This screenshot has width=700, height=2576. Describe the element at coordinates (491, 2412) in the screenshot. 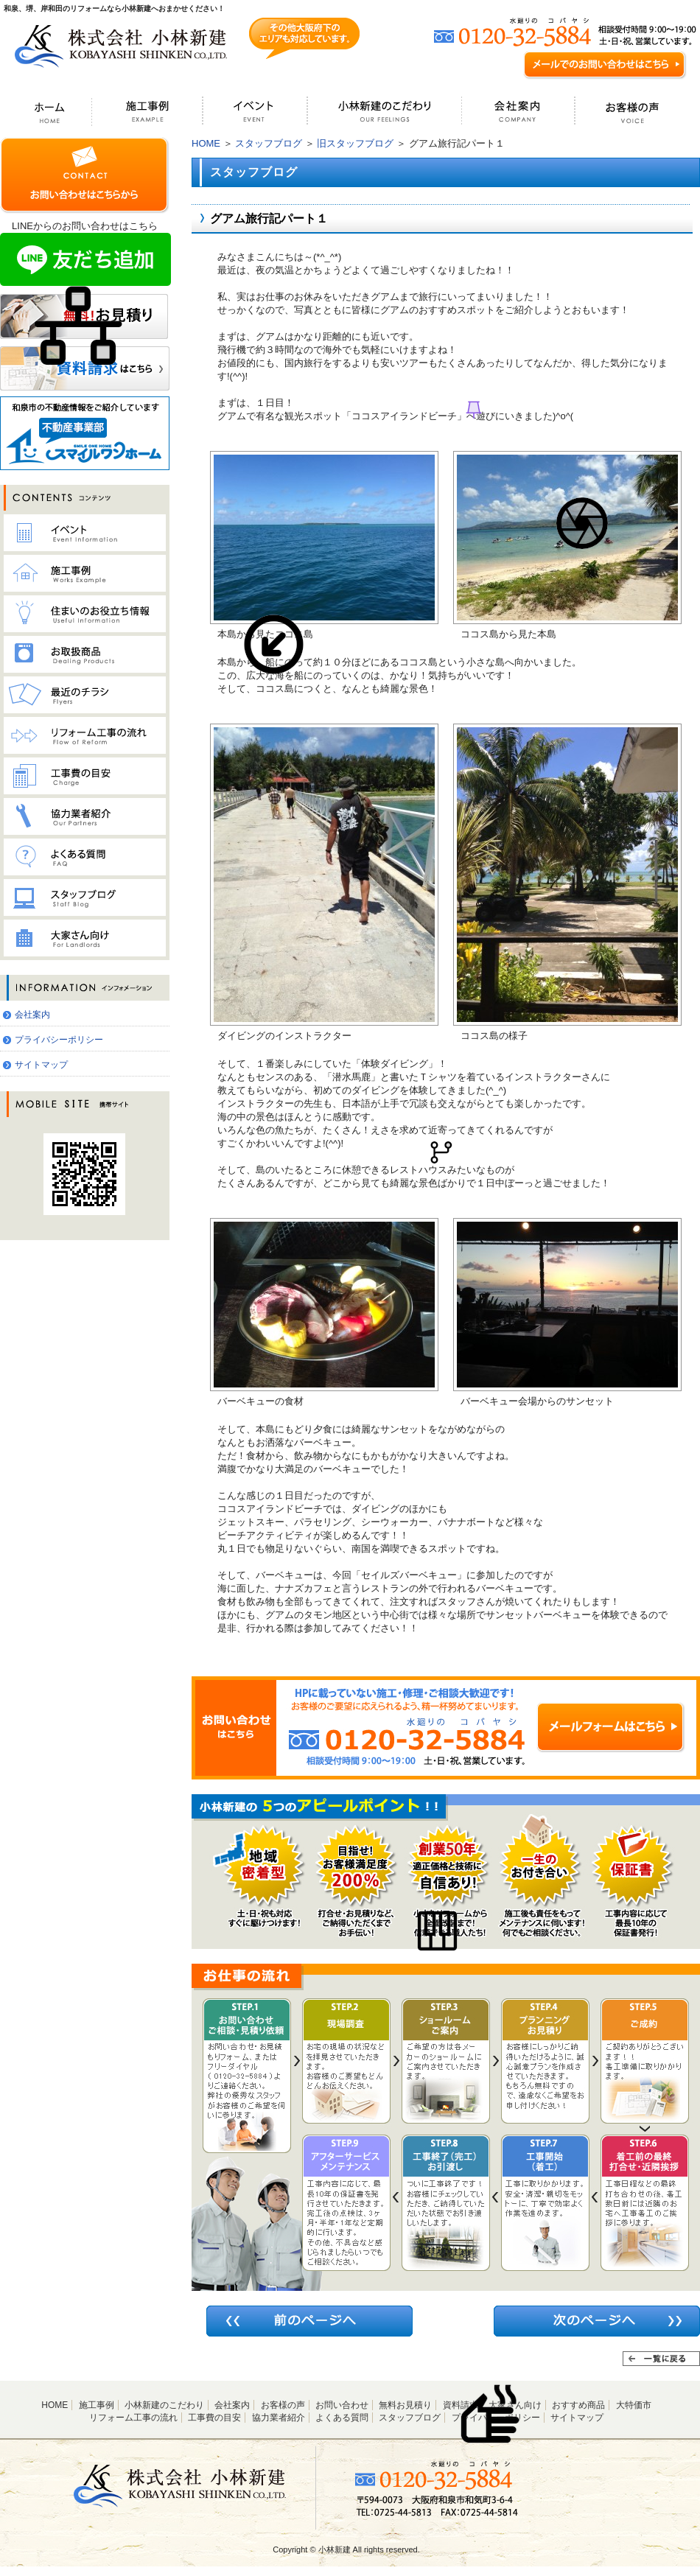

I see `indicates hand dryer available` at that location.